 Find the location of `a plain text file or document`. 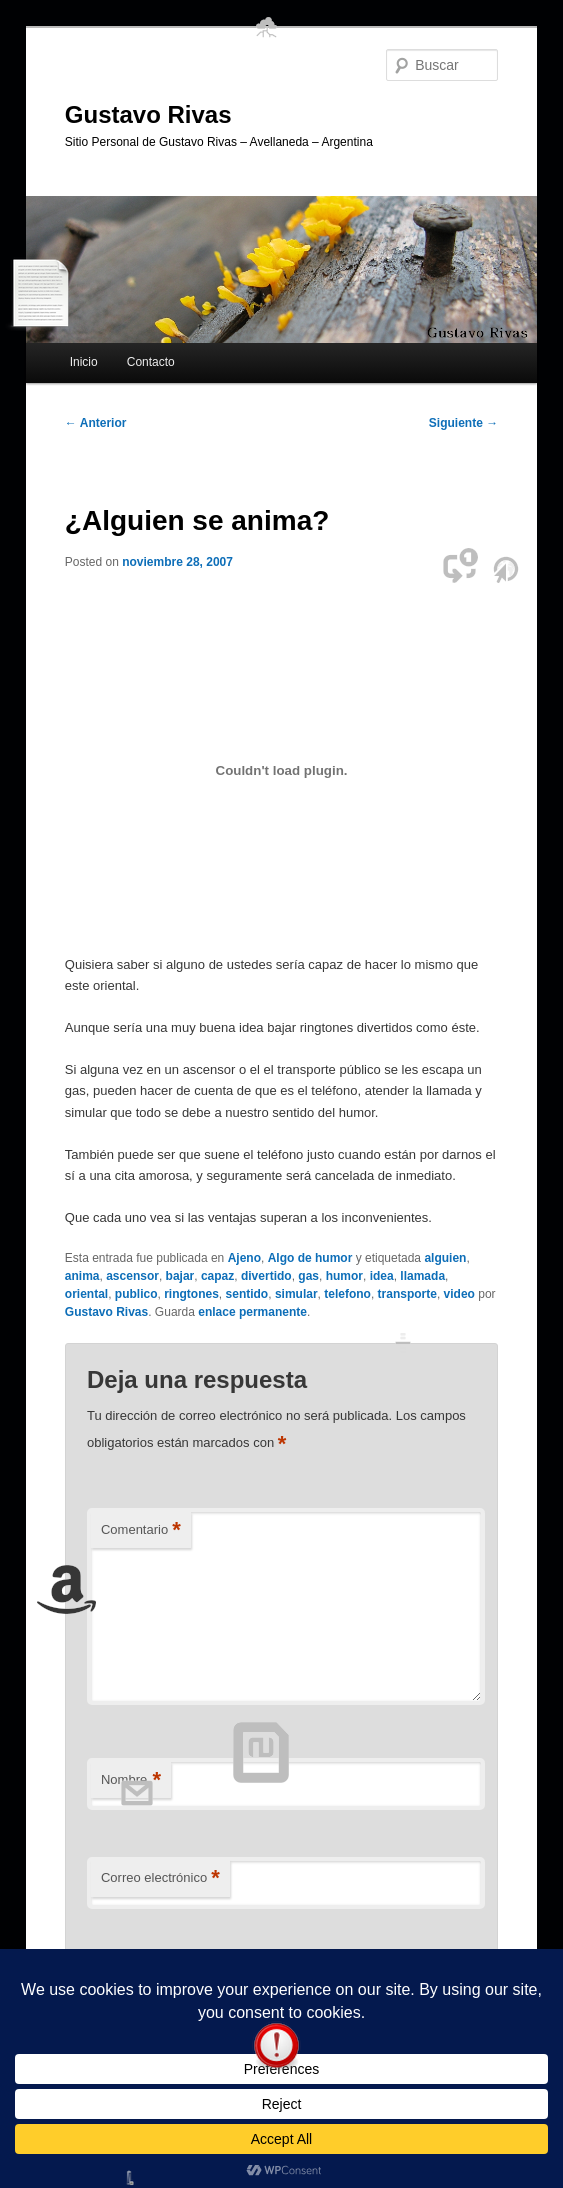

a plain text file or document is located at coordinates (42, 293).